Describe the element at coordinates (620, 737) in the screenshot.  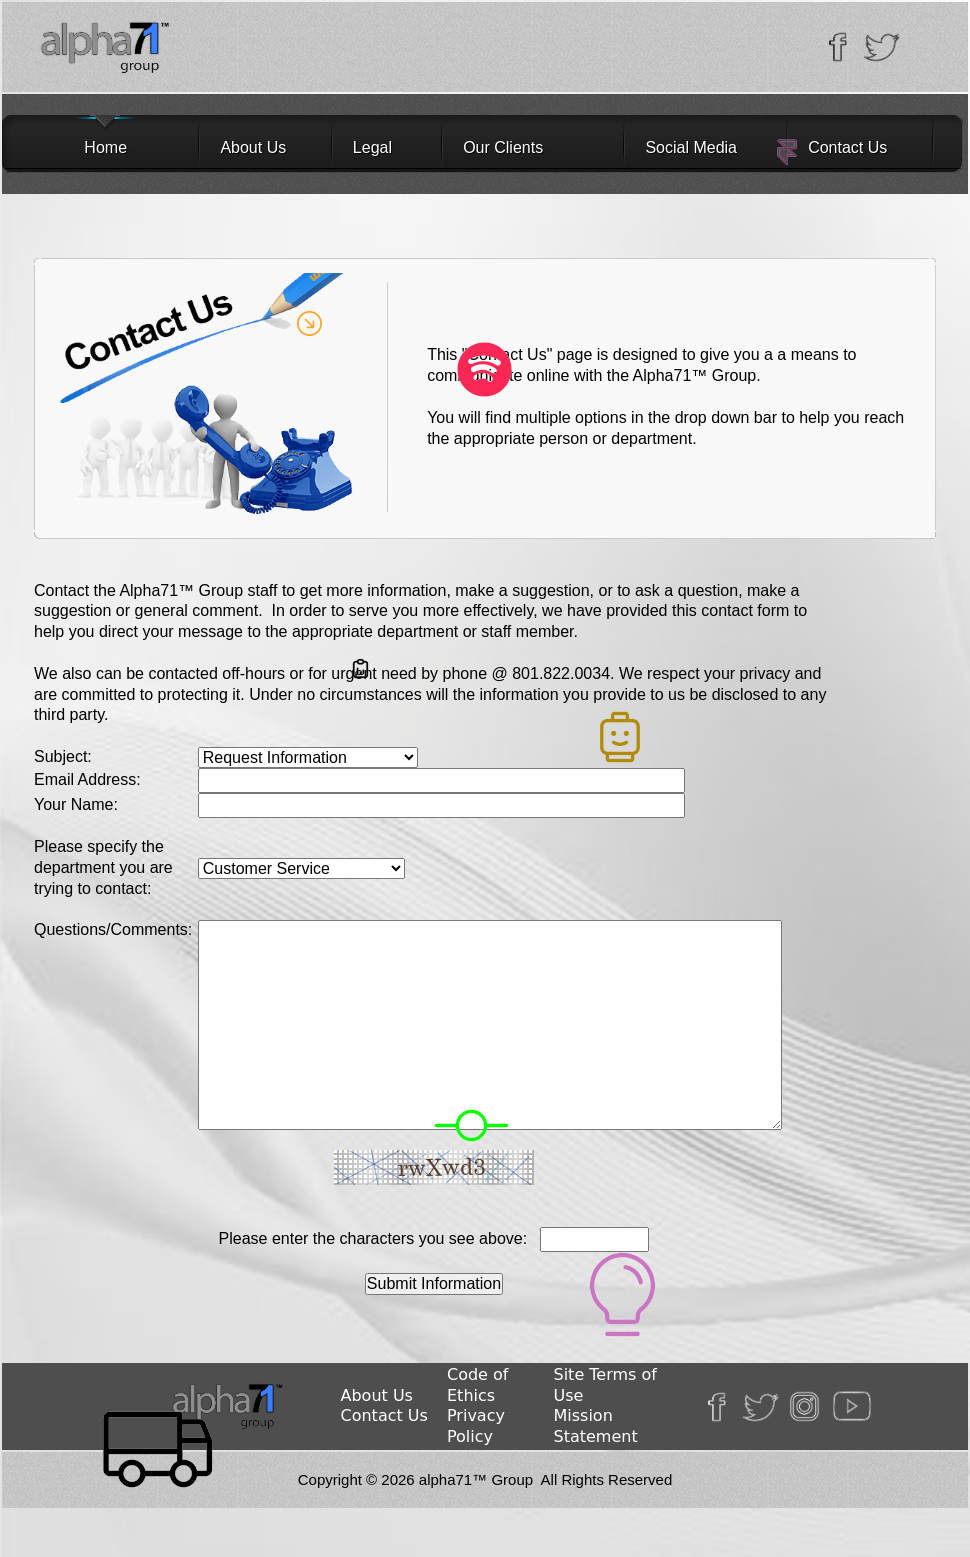
I see `access lego or building block features` at that location.